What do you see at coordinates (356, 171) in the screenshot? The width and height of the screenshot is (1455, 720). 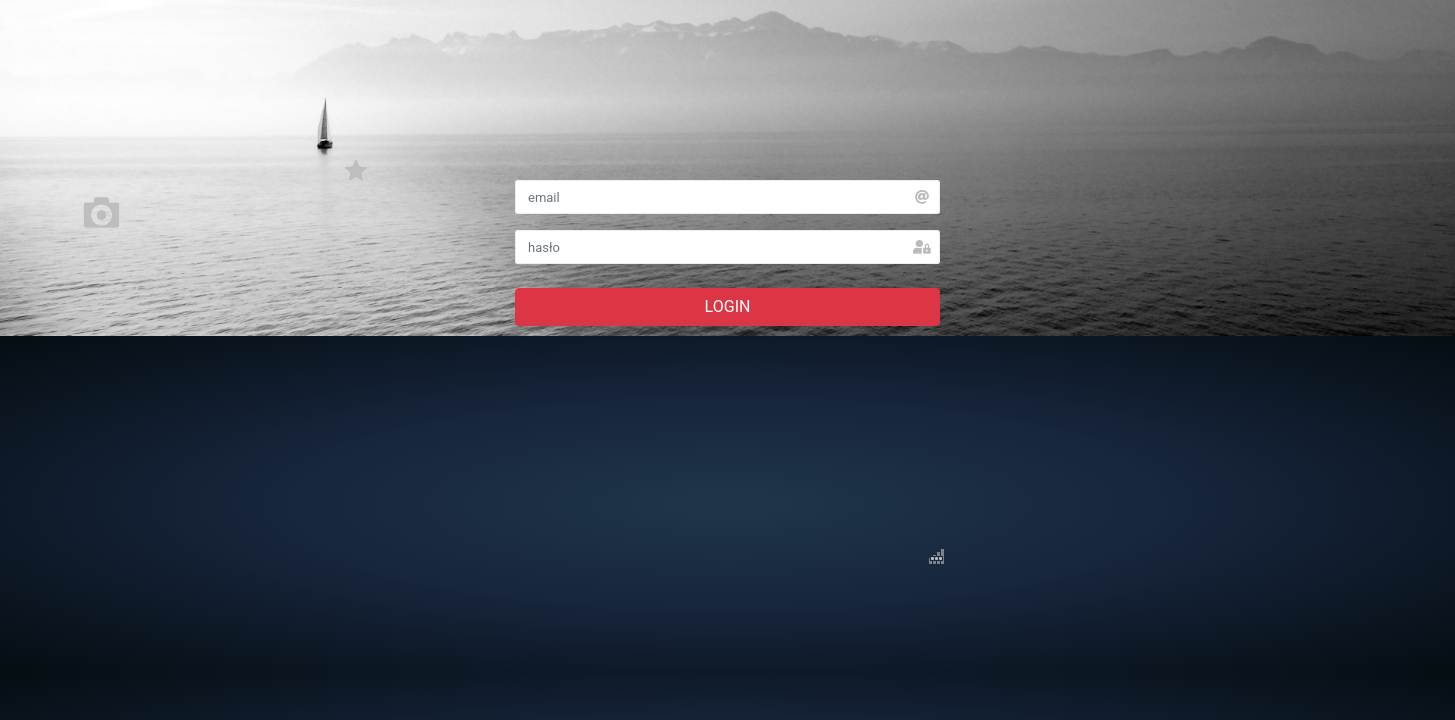 I see `indicates a favorited or starred item` at bounding box center [356, 171].